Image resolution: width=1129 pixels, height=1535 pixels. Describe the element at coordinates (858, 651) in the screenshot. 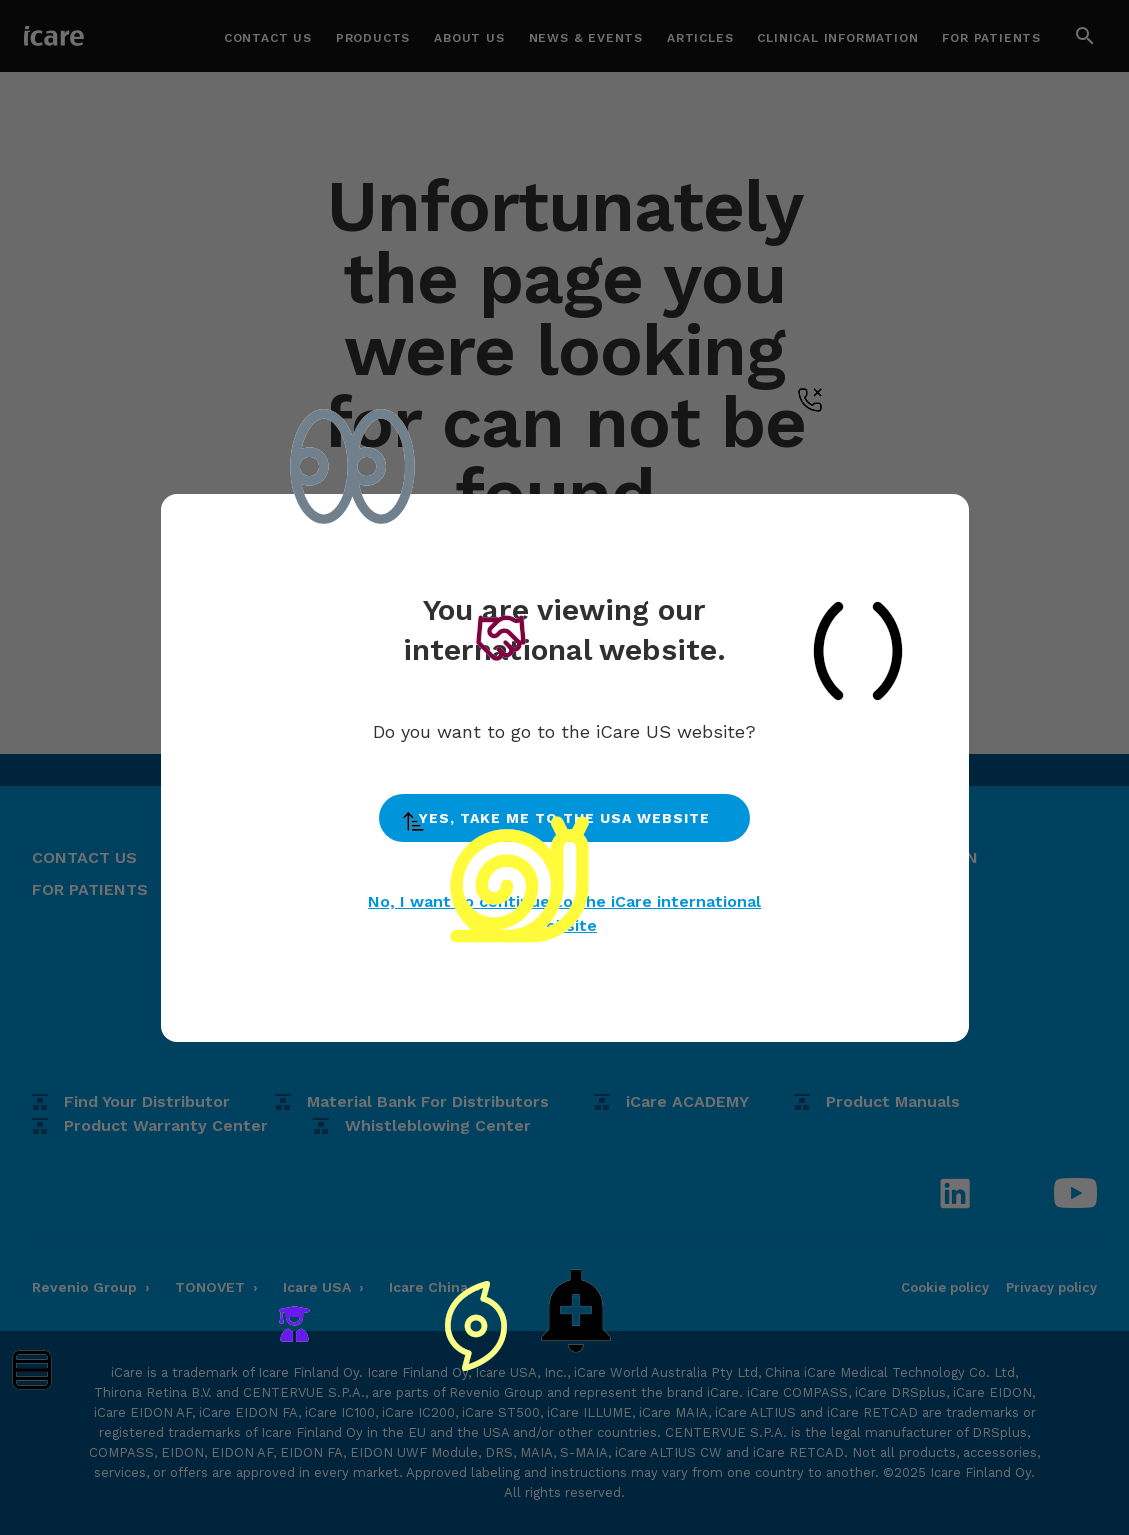

I see `insert parentheses or brackets in text` at that location.